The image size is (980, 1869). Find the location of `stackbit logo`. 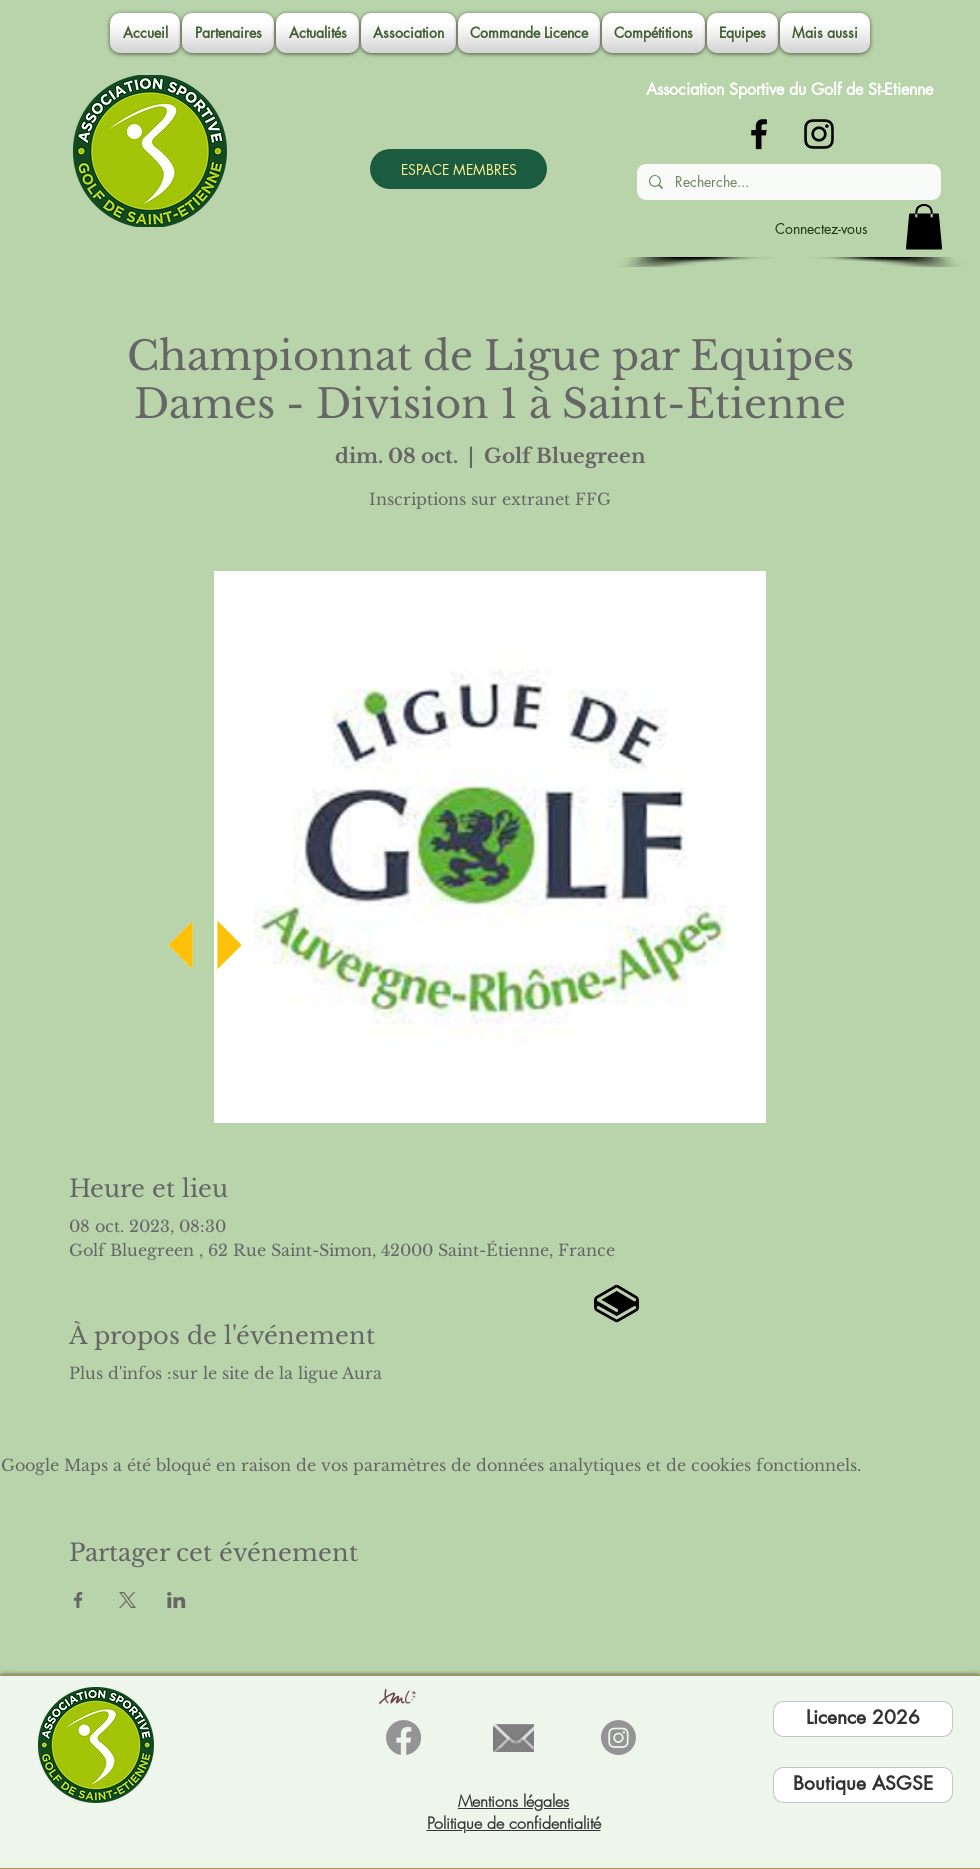

stackbit logo is located at coordinates (616, 1303).